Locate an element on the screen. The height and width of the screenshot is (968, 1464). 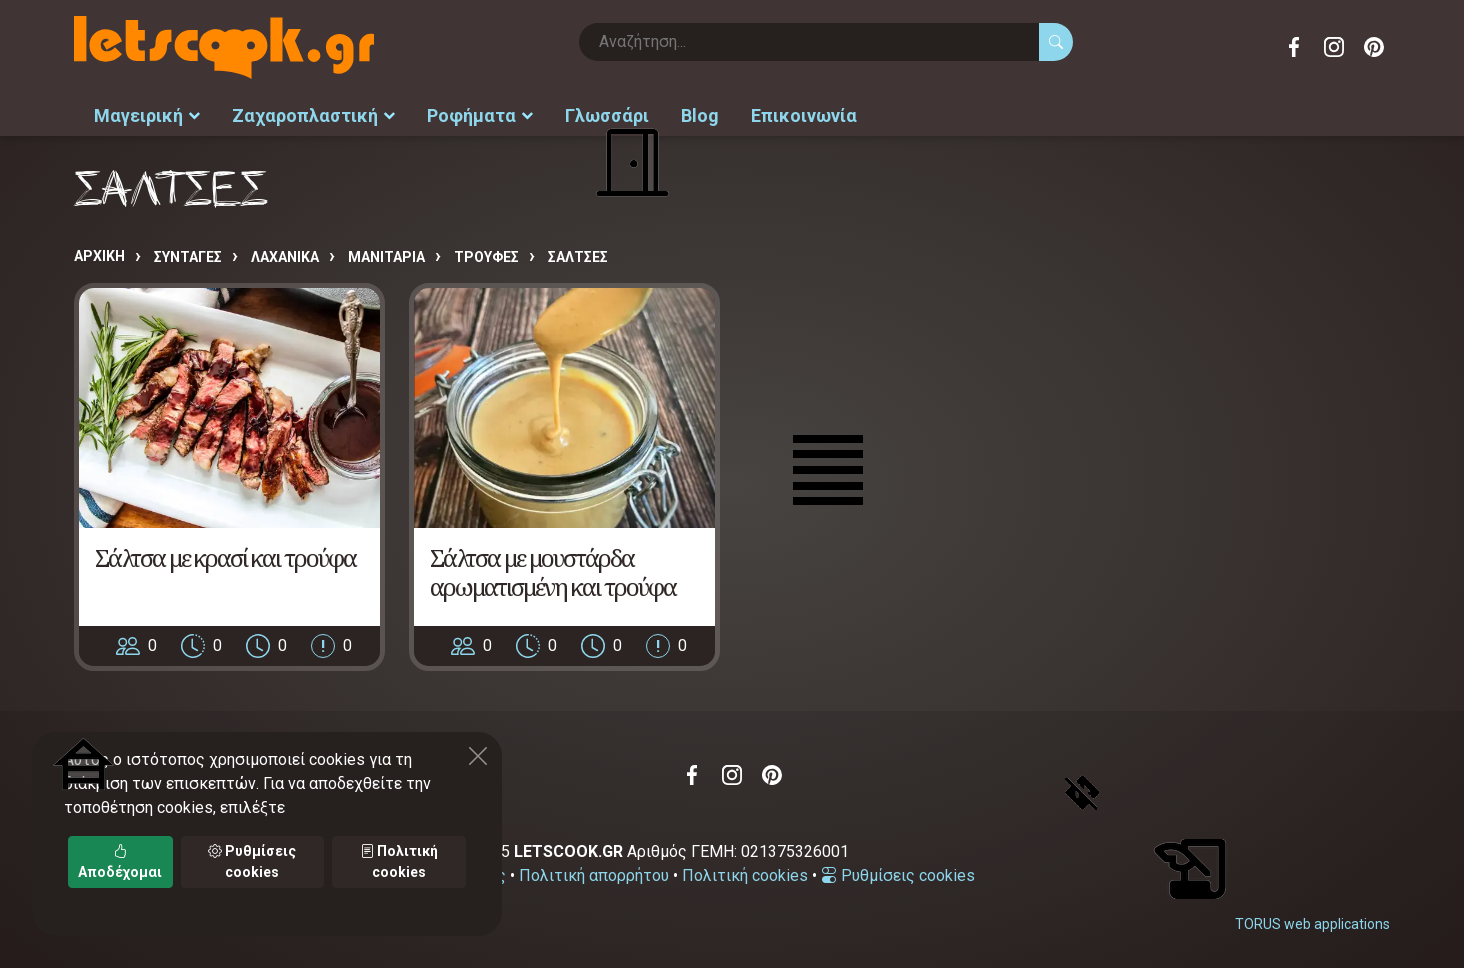
justify text alignment is located at coordinates (828, 470).